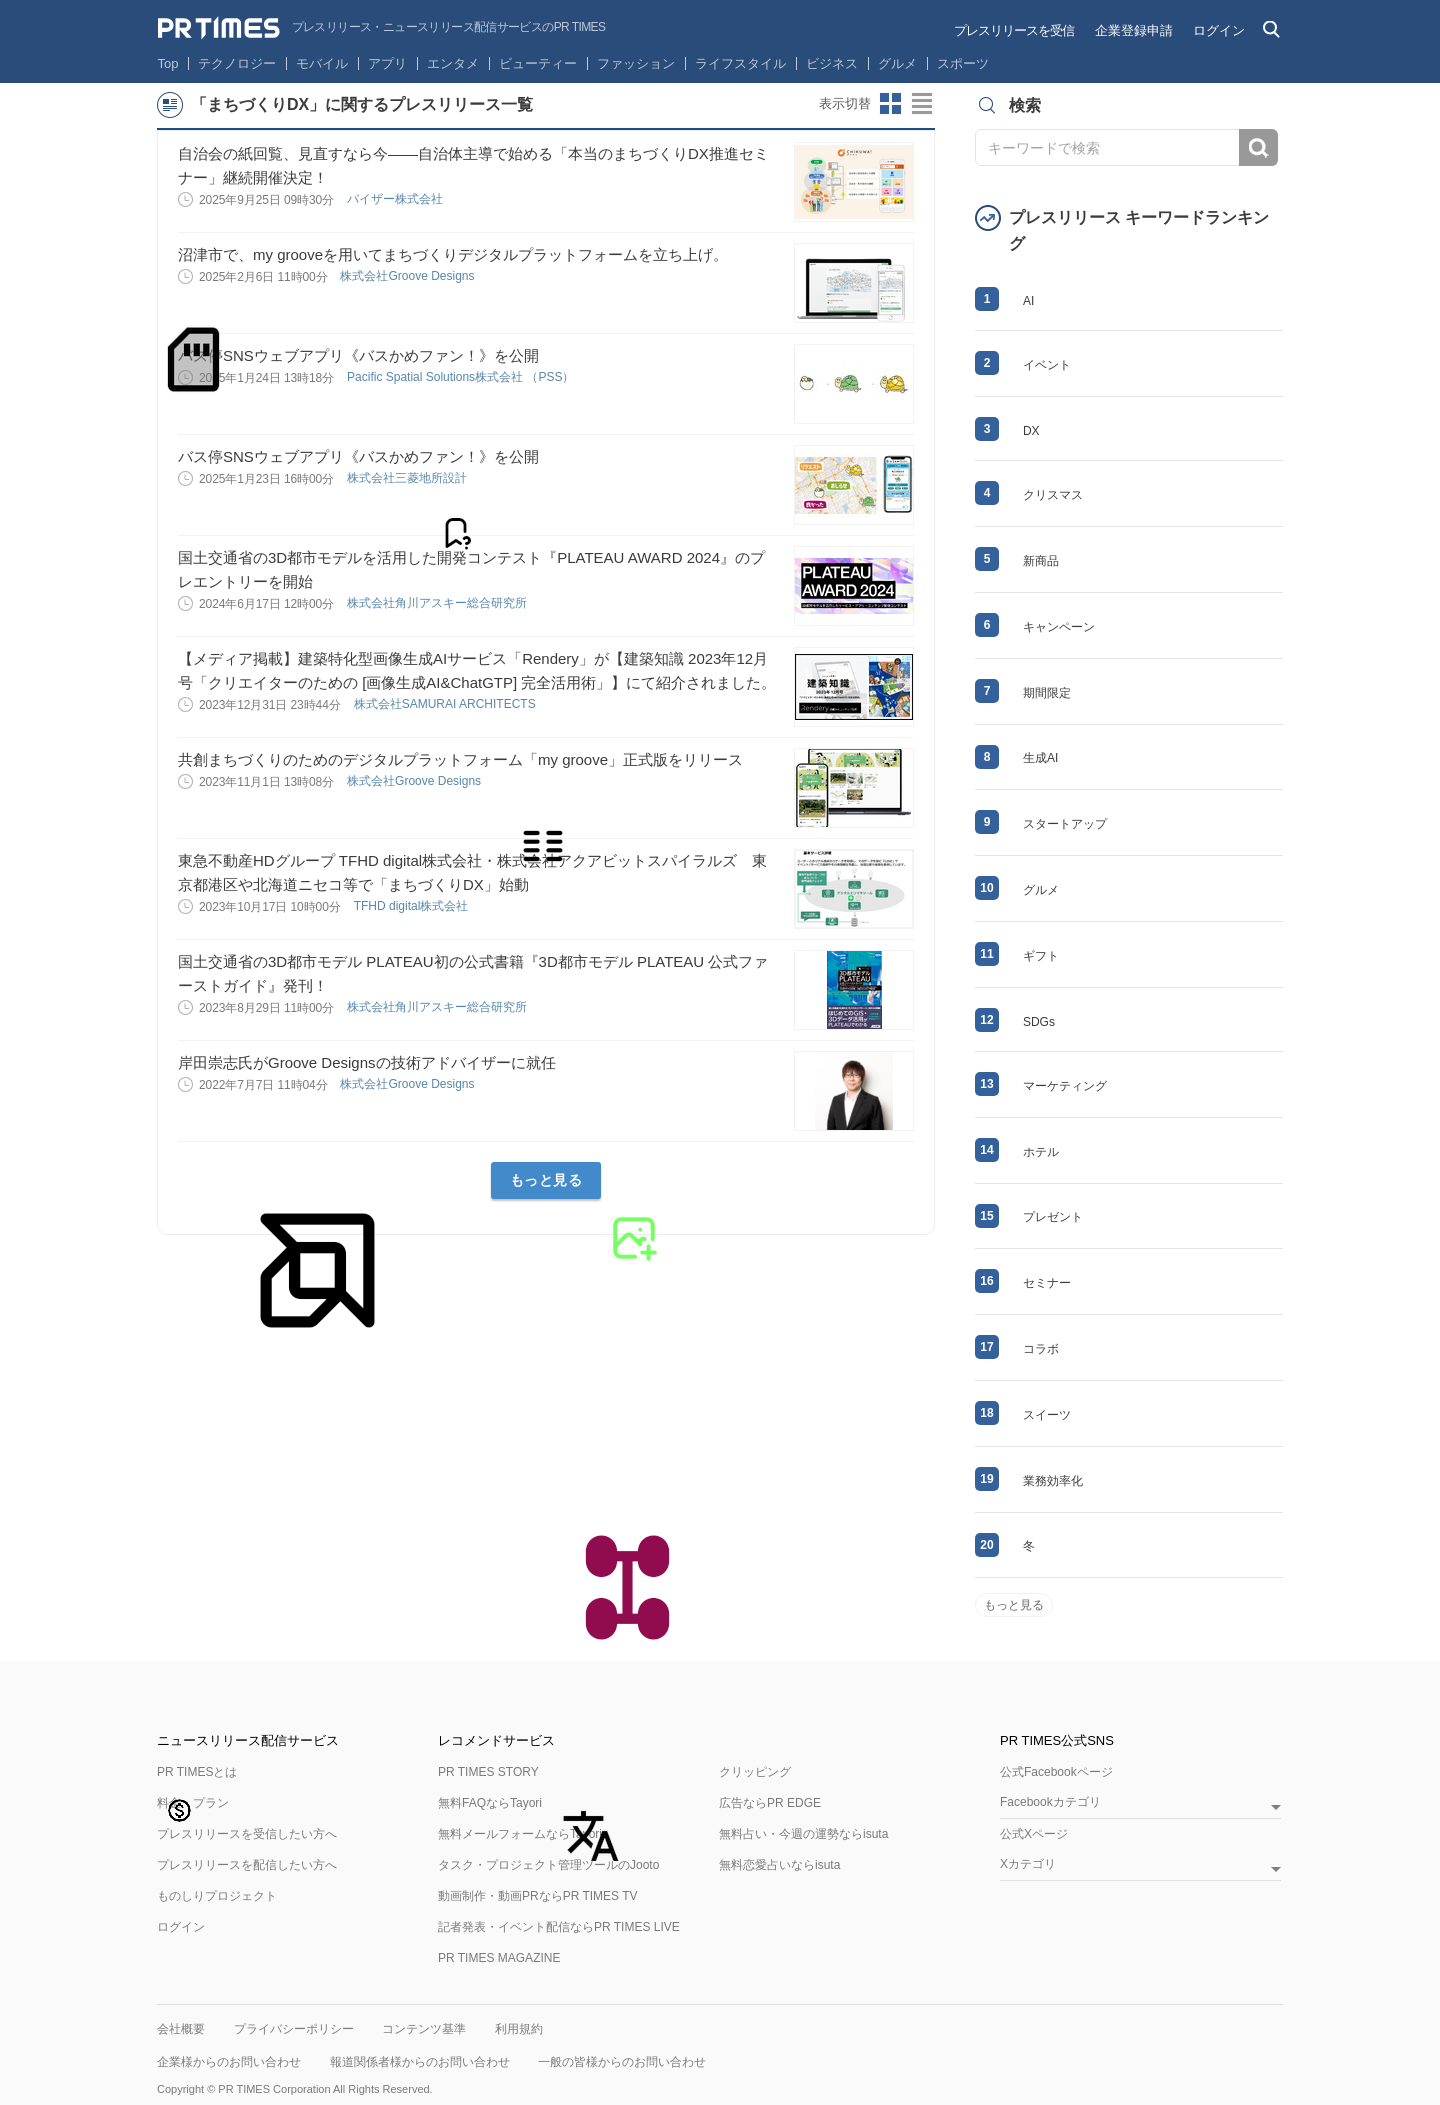 The image size is (1440, 2105). What do you see at coordinates (634, 1238) in the screenshot?
I see `add a new photo` at bounding box center [634, 1238].